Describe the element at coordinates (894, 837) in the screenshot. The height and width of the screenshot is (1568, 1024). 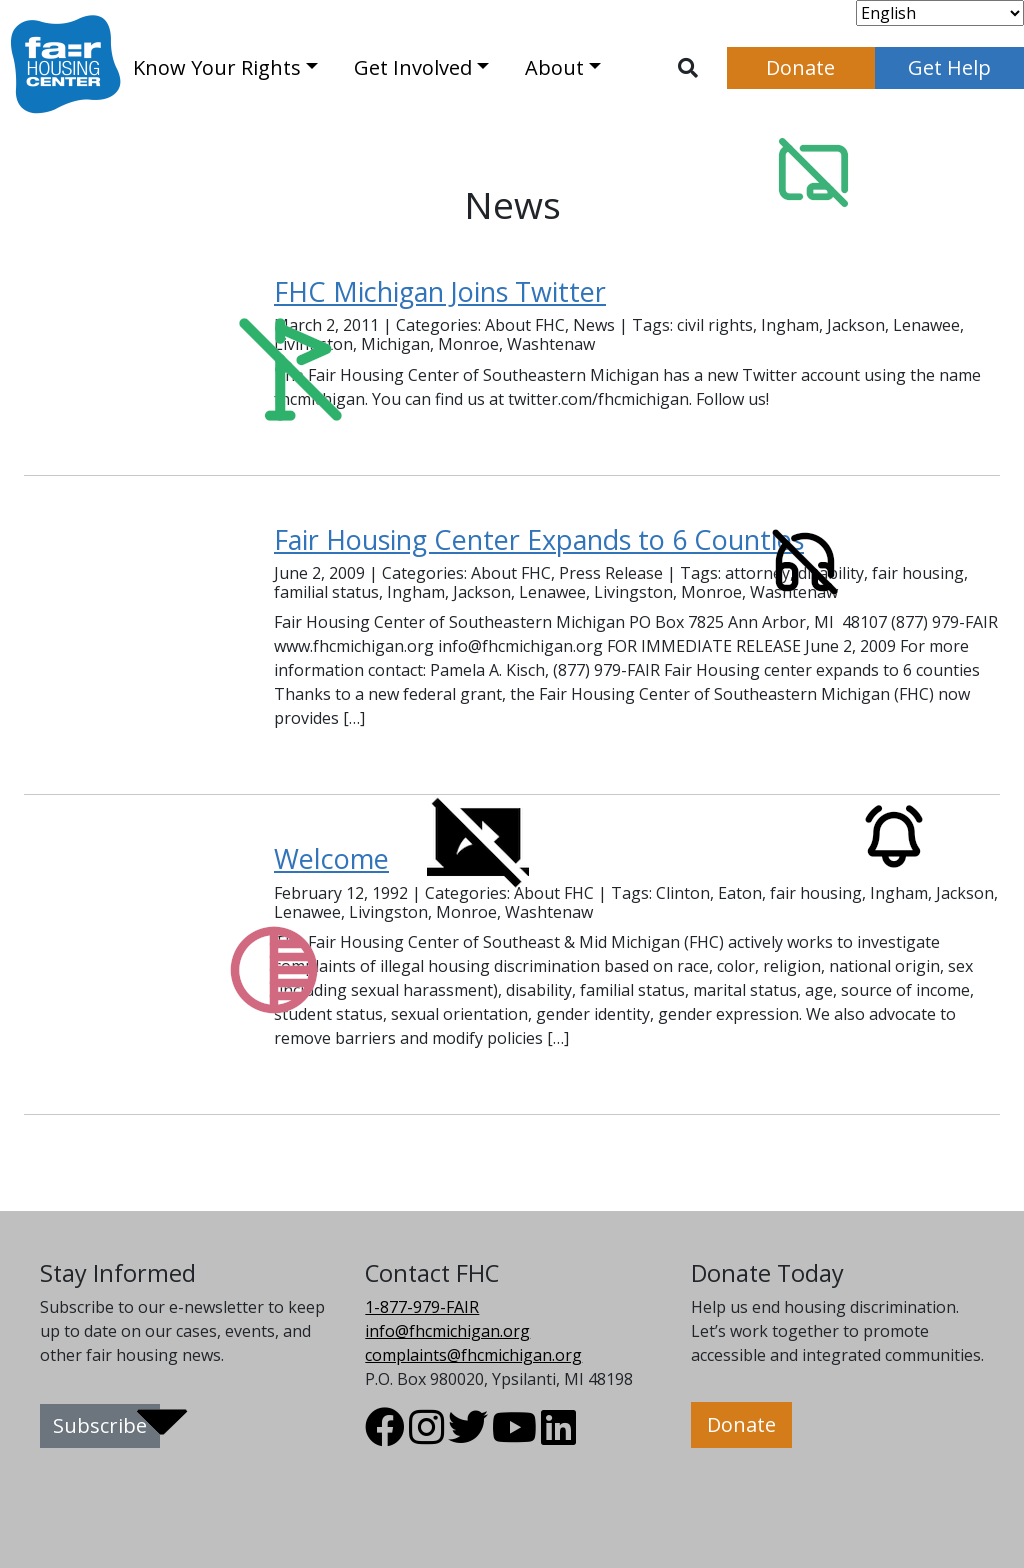
I see `indicates new notifications or alerts` at that location.